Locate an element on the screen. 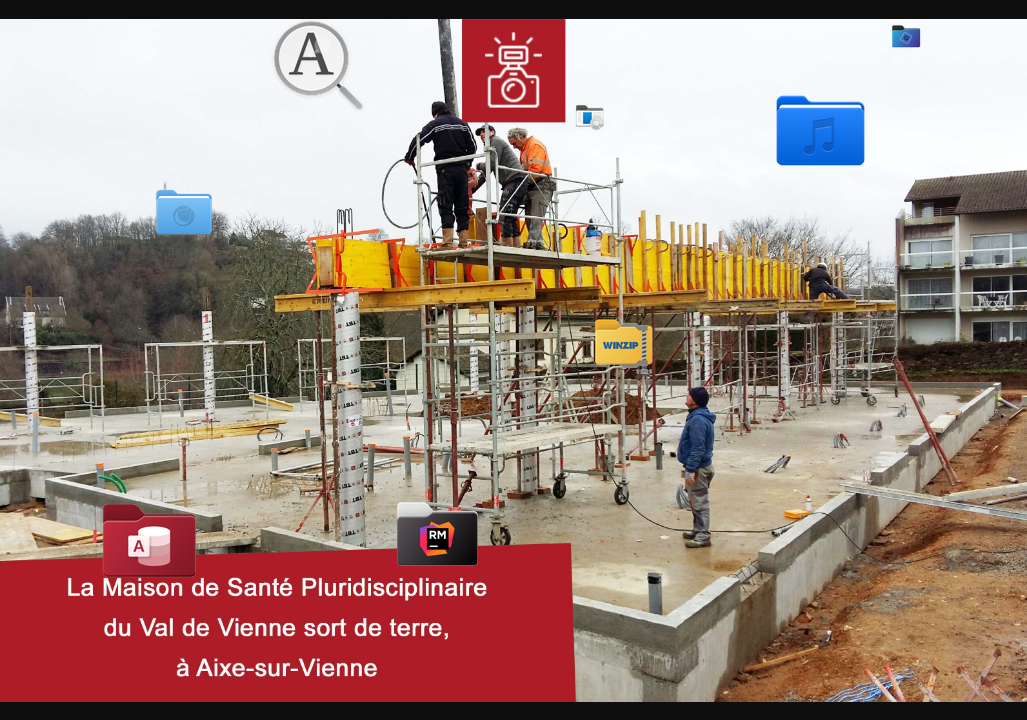  search for text within a document is located at coordinates (317, 64).